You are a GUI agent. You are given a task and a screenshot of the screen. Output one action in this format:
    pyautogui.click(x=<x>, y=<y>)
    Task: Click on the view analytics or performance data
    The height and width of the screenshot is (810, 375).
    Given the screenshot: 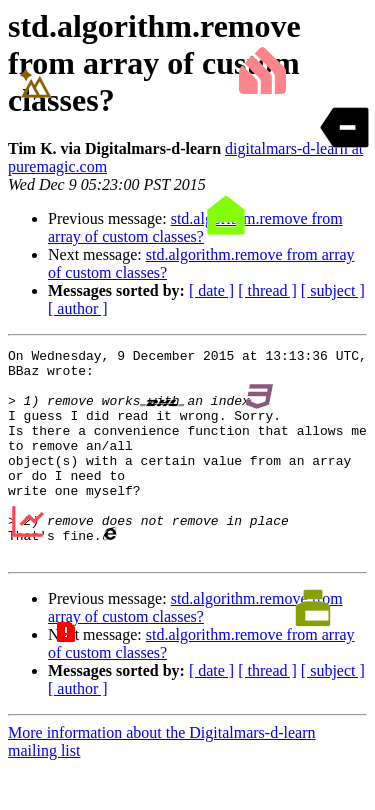 What is the action you would take?
    pyautogui.click(x=27, y=521)
    